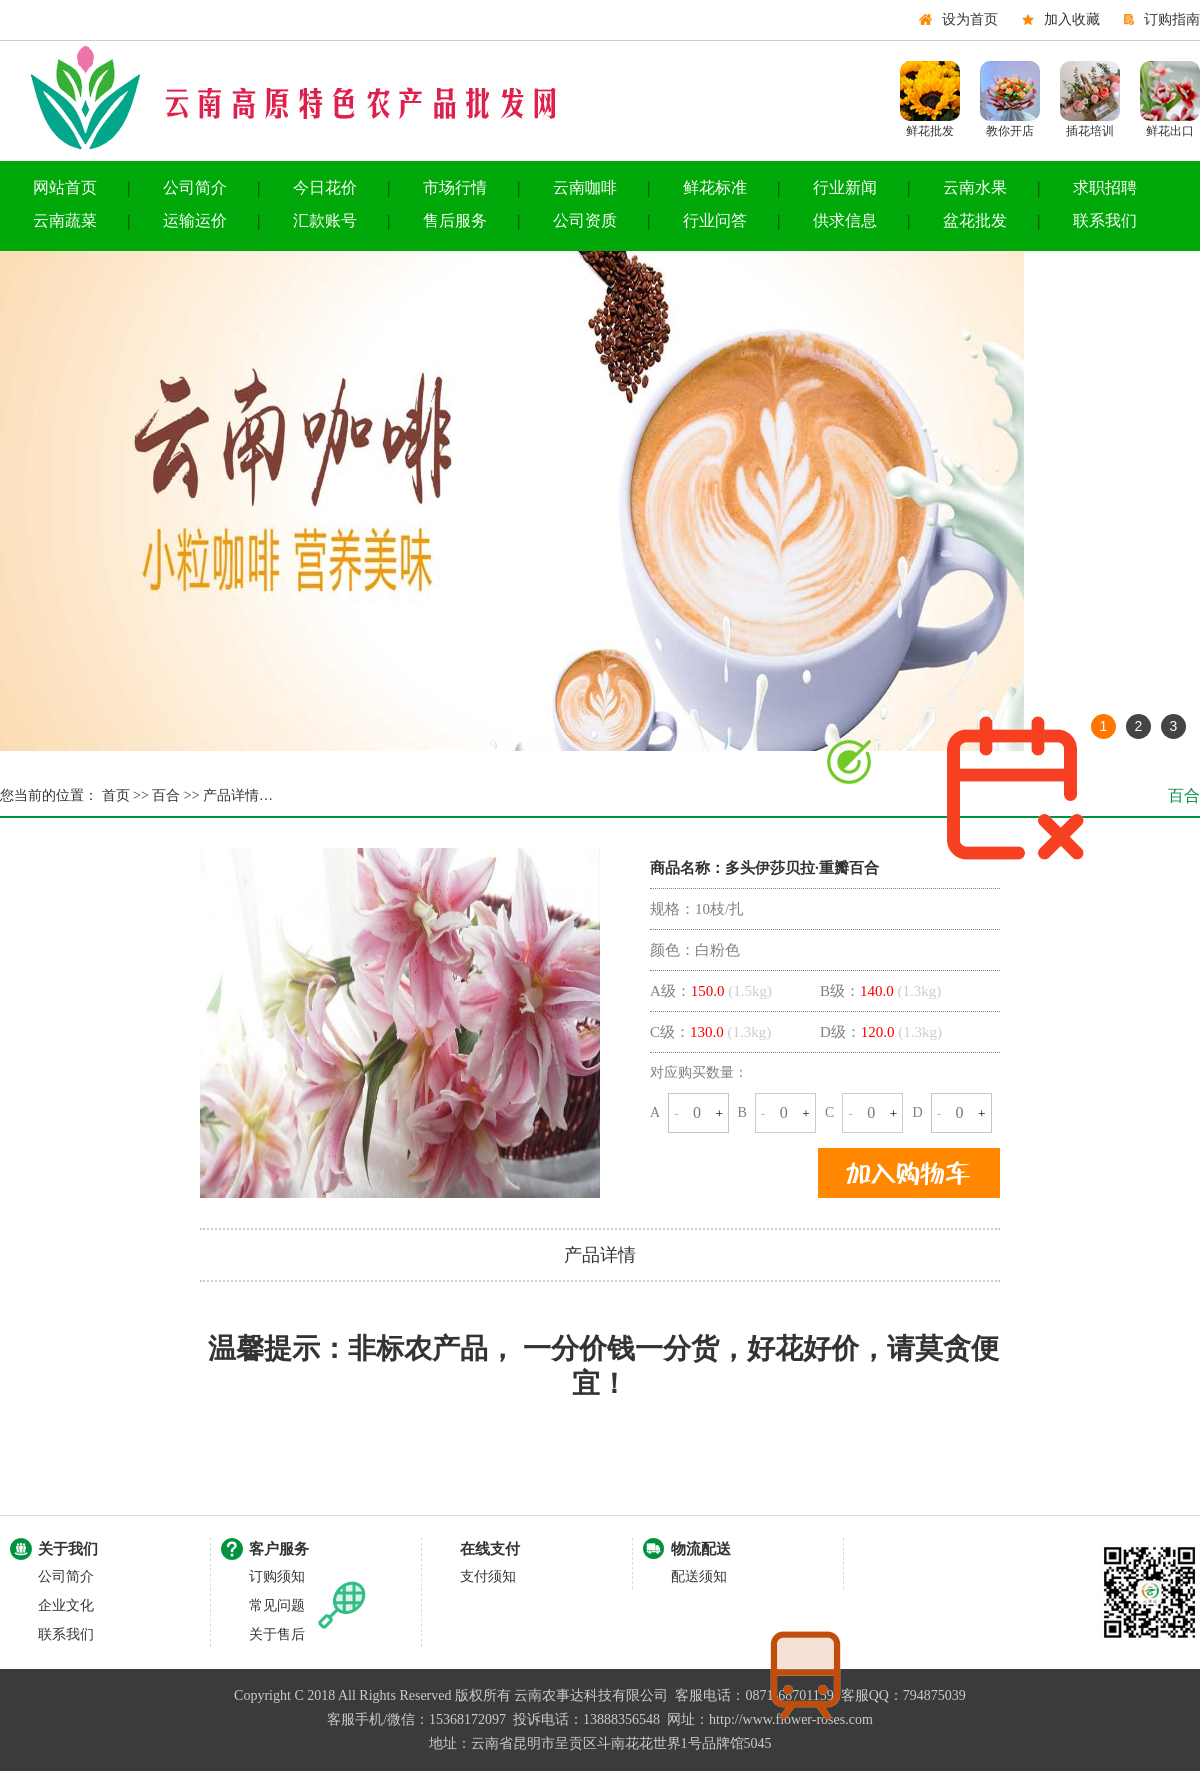 The image size is (1200, 1771). Describe the element at coordinates (341, 1606) in the screenshot. I see `access tennis or racquet sports features` at that location.